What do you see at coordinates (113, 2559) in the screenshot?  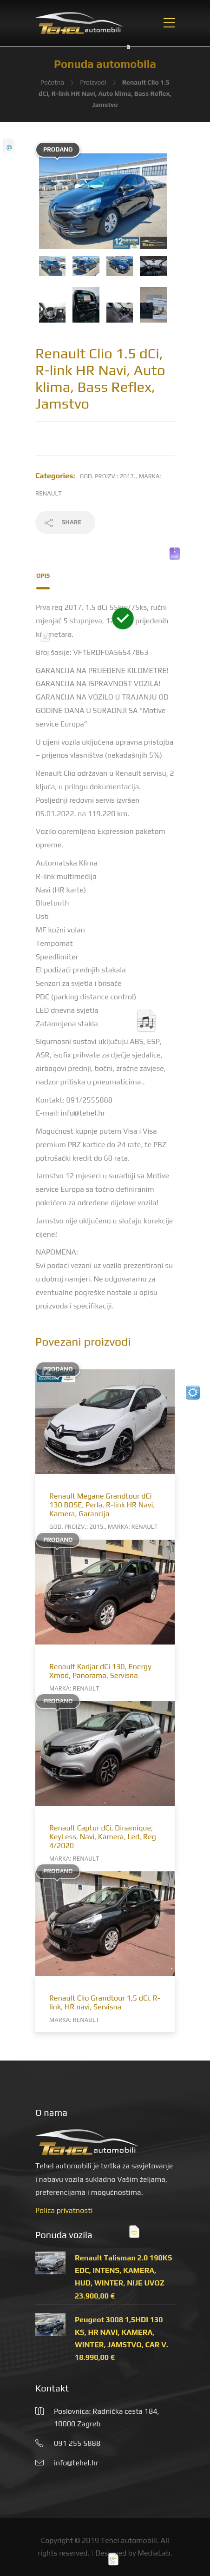 I see `indicates a COBOL source code file` at bounding box center [113, 2559].